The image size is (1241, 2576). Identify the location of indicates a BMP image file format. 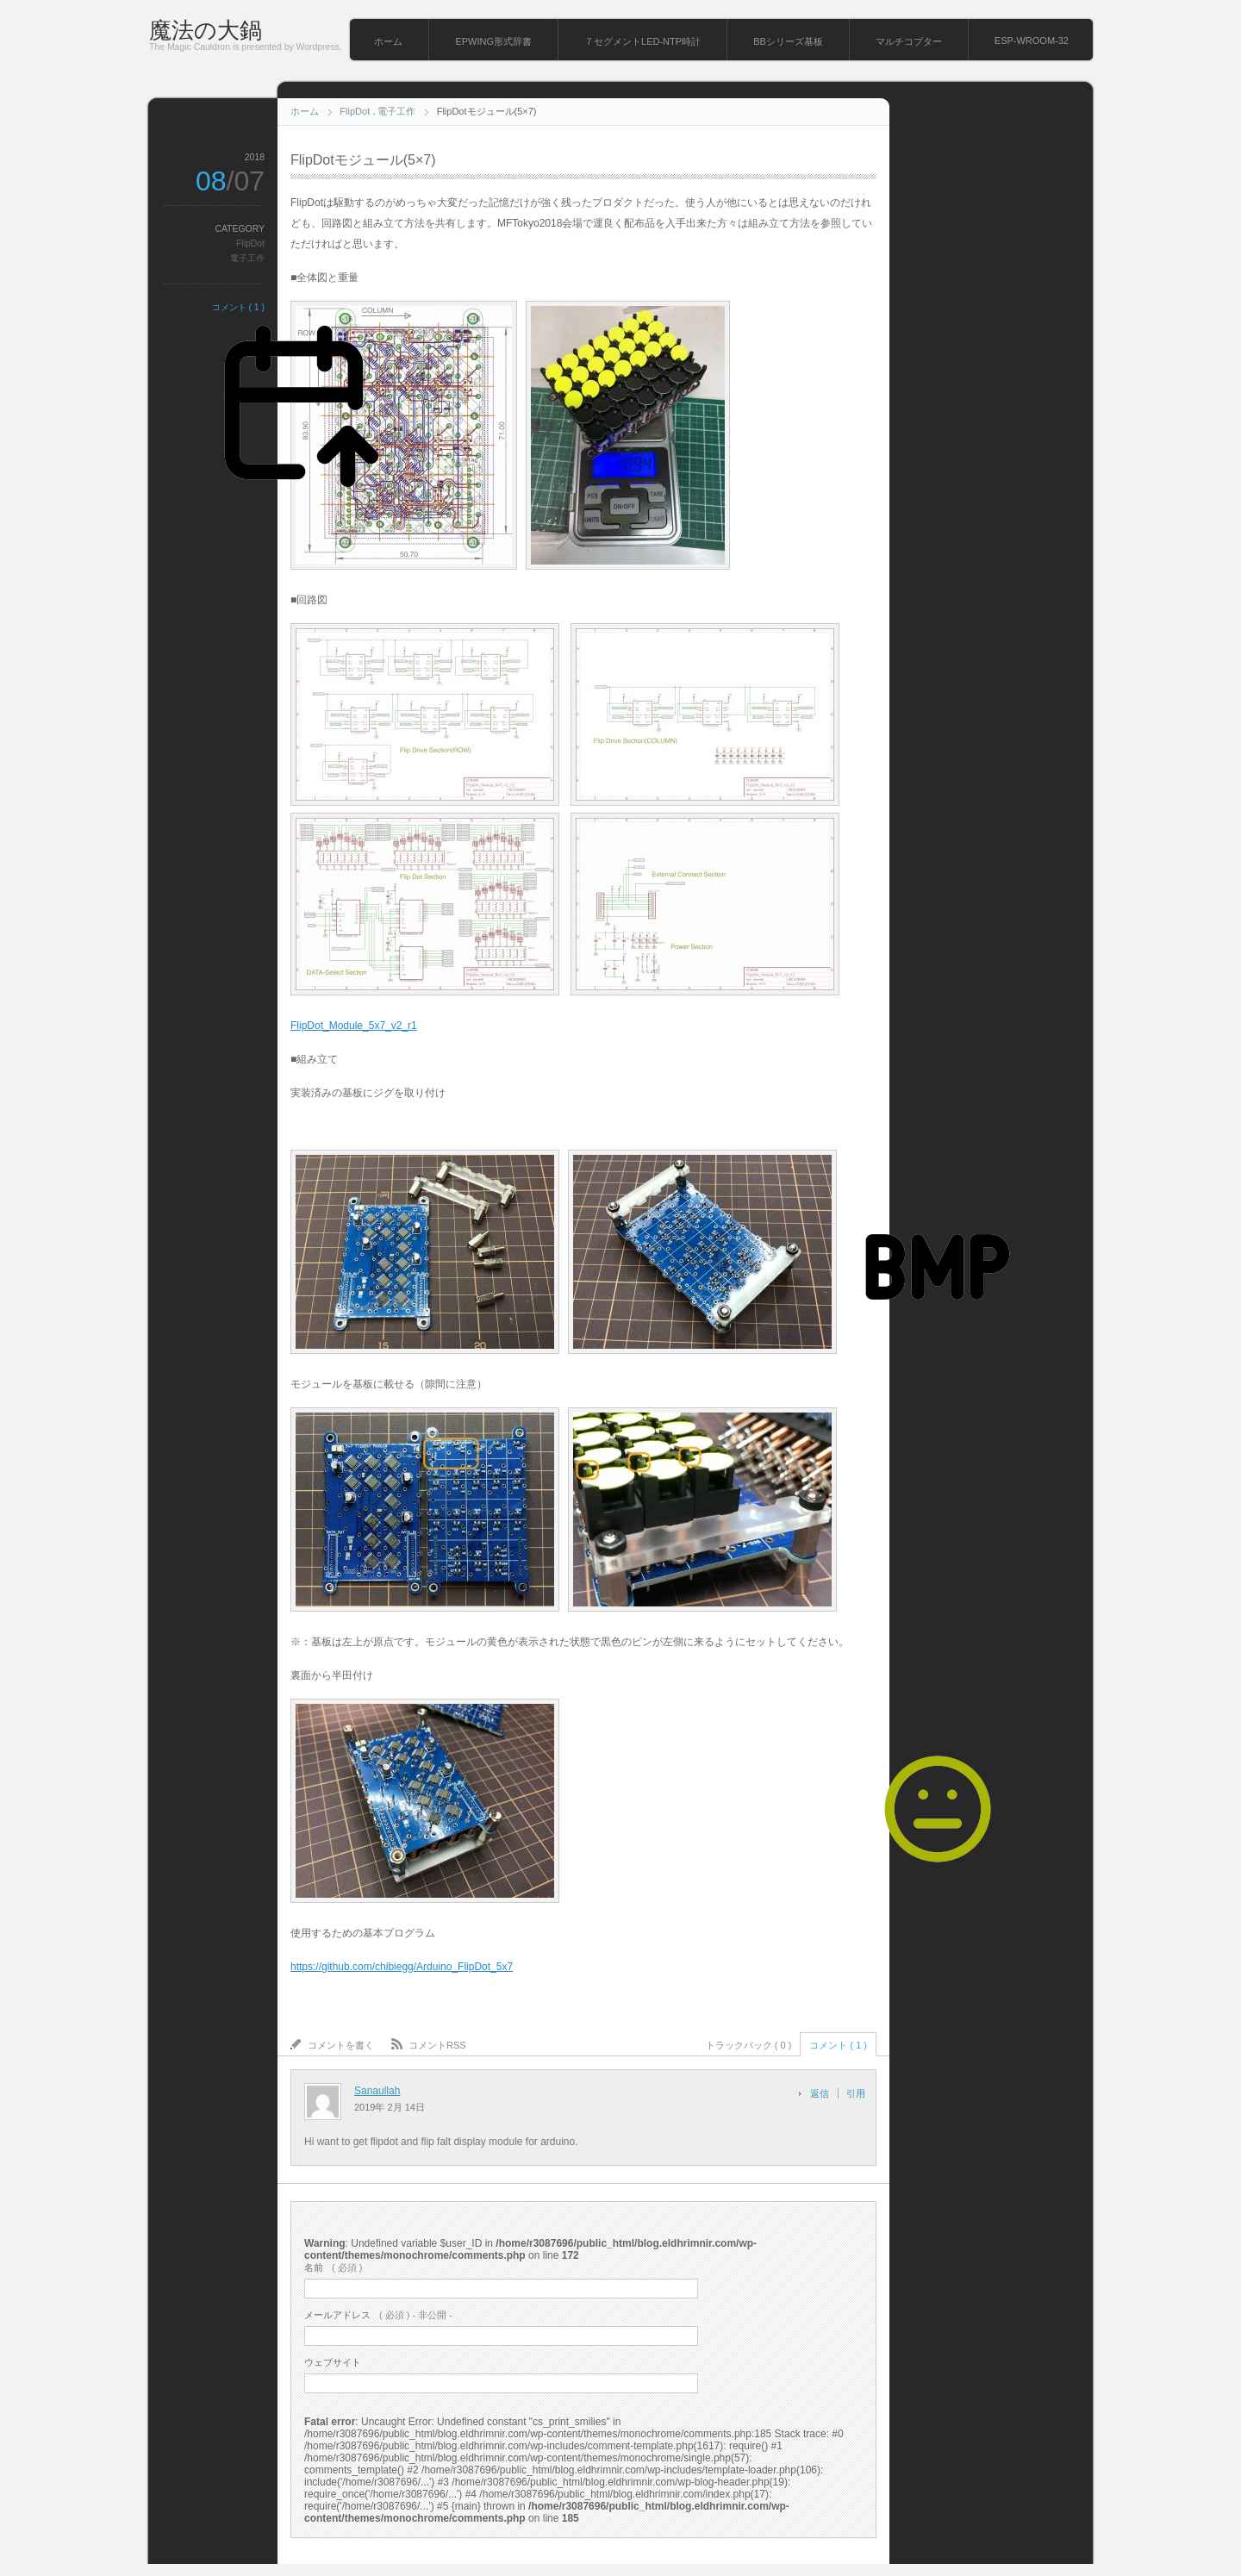
(938, 1267).